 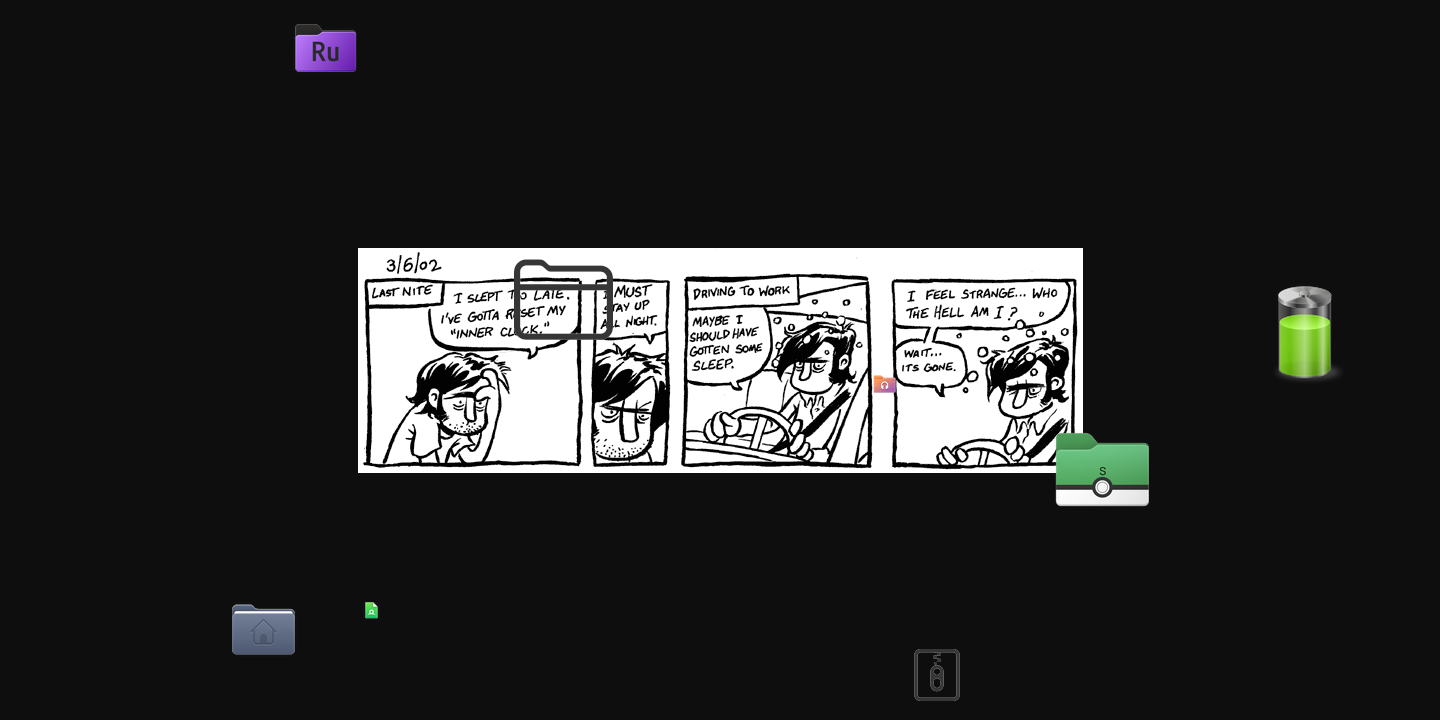 I want to click on open folder containing Adobe Rush project files, so click(x=325, y=49).